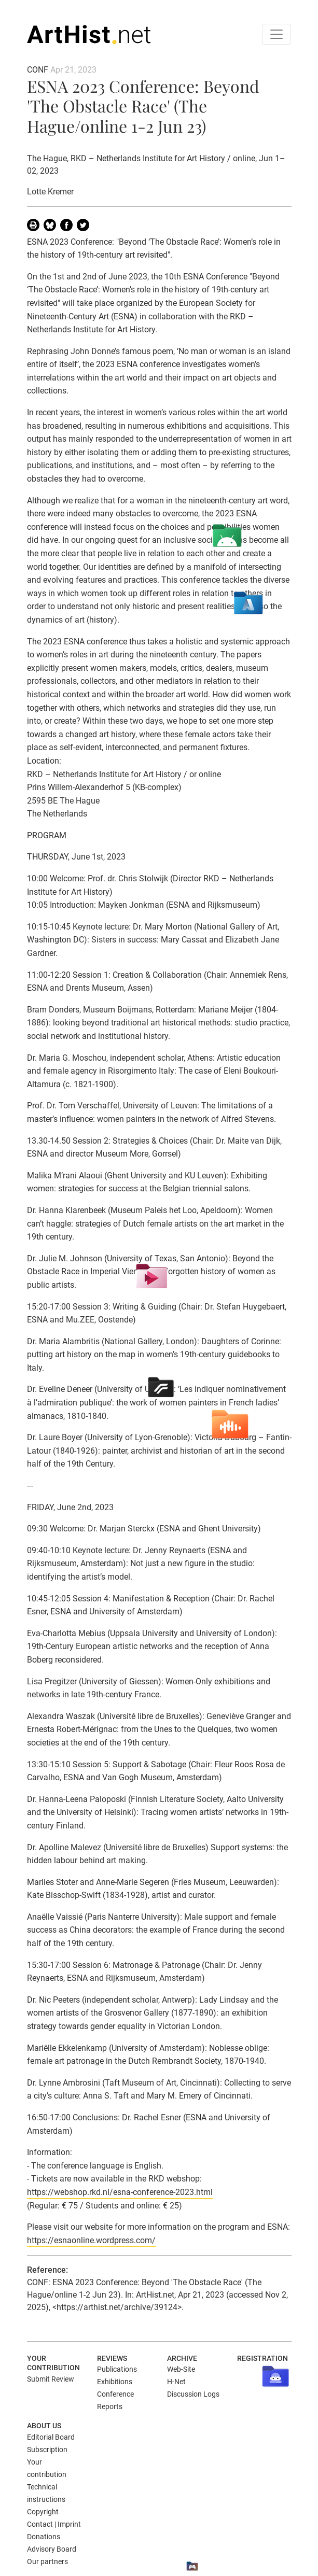 This screenshot has width=318, height=2576. What do you see at coordinates (275, 2377) in the screenshot?
I see `open folder containing discord bot files` at bounding box center [275, 2377].